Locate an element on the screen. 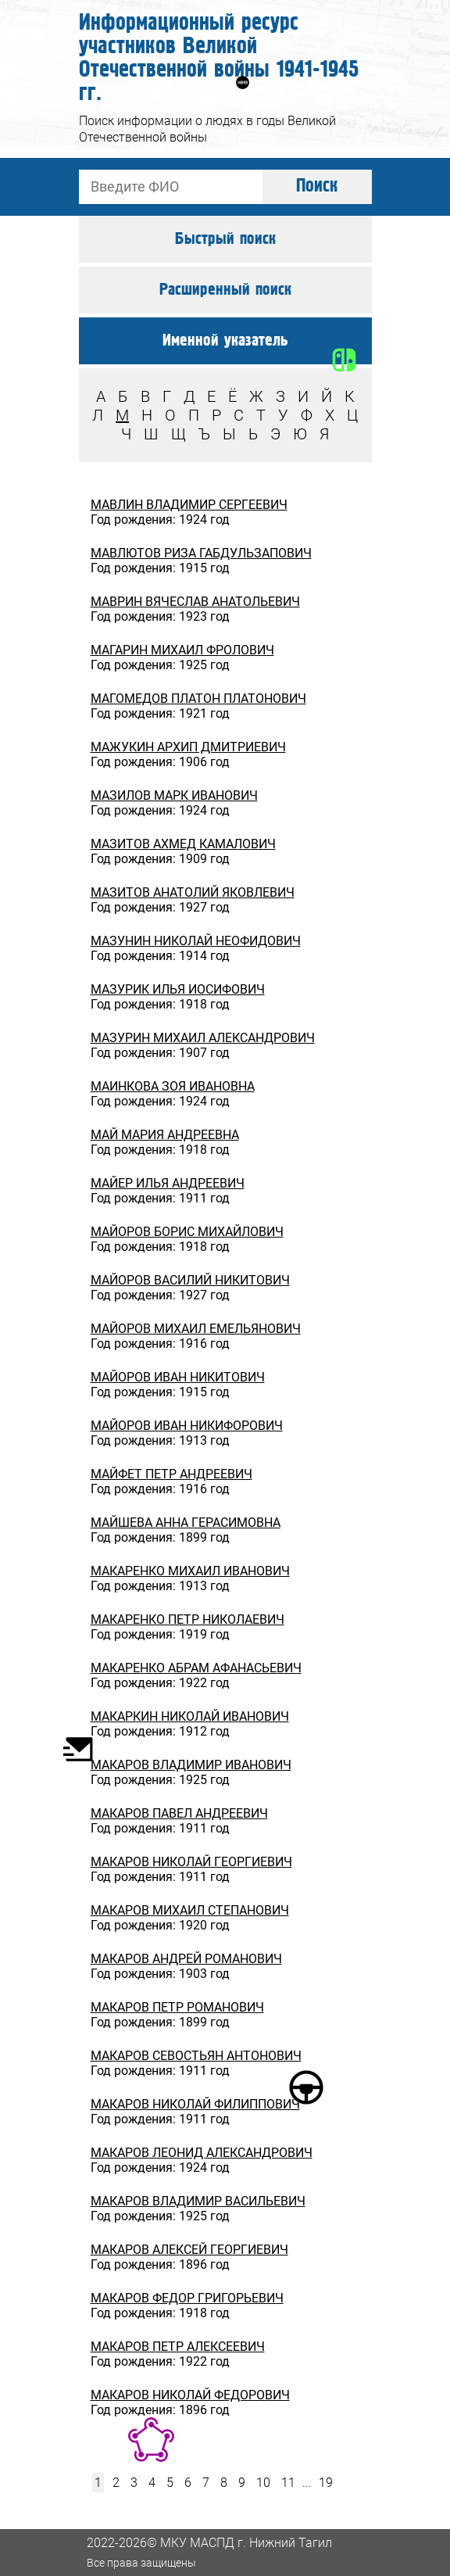 This screenshot has width=450, height=2576. access driving or navigation mode is located at coordinates (306, 2087).